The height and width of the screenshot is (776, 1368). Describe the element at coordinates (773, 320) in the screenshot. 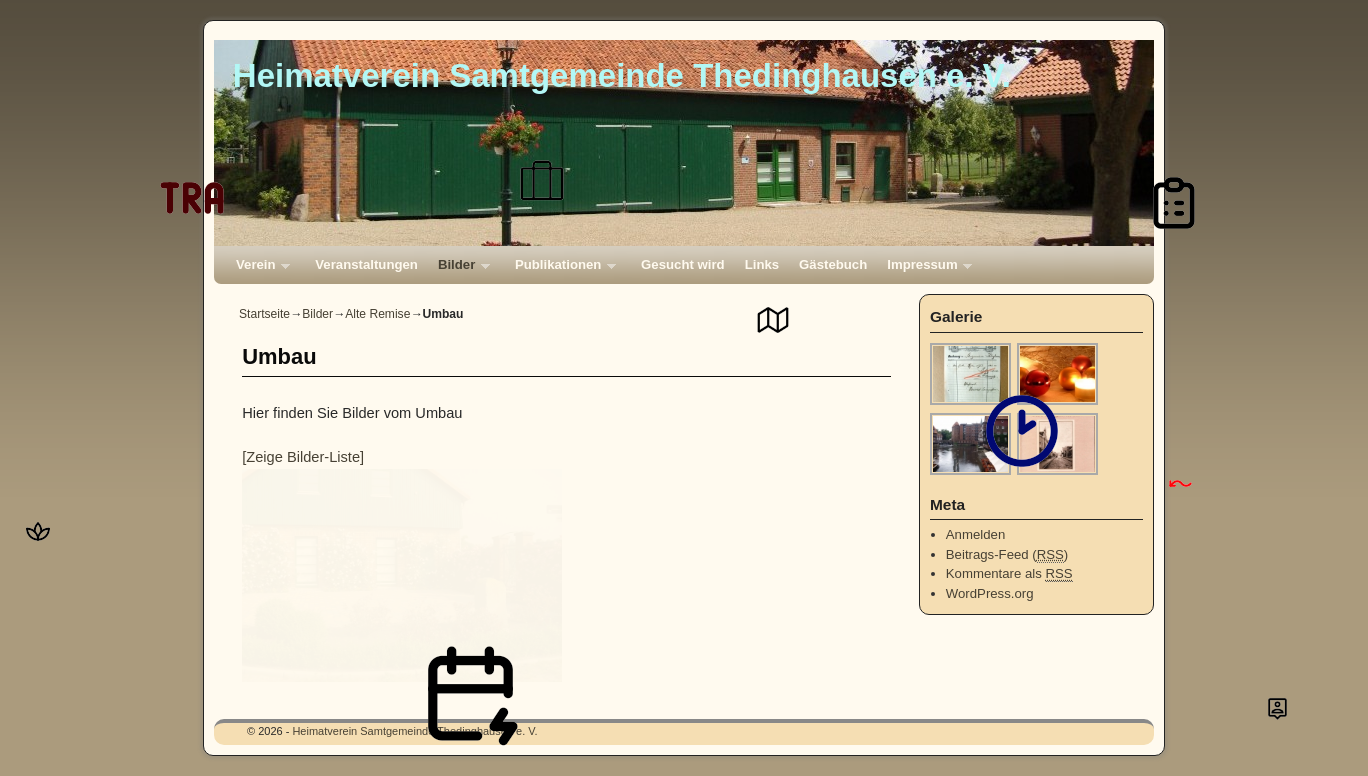

I see `view map or location` at that location.